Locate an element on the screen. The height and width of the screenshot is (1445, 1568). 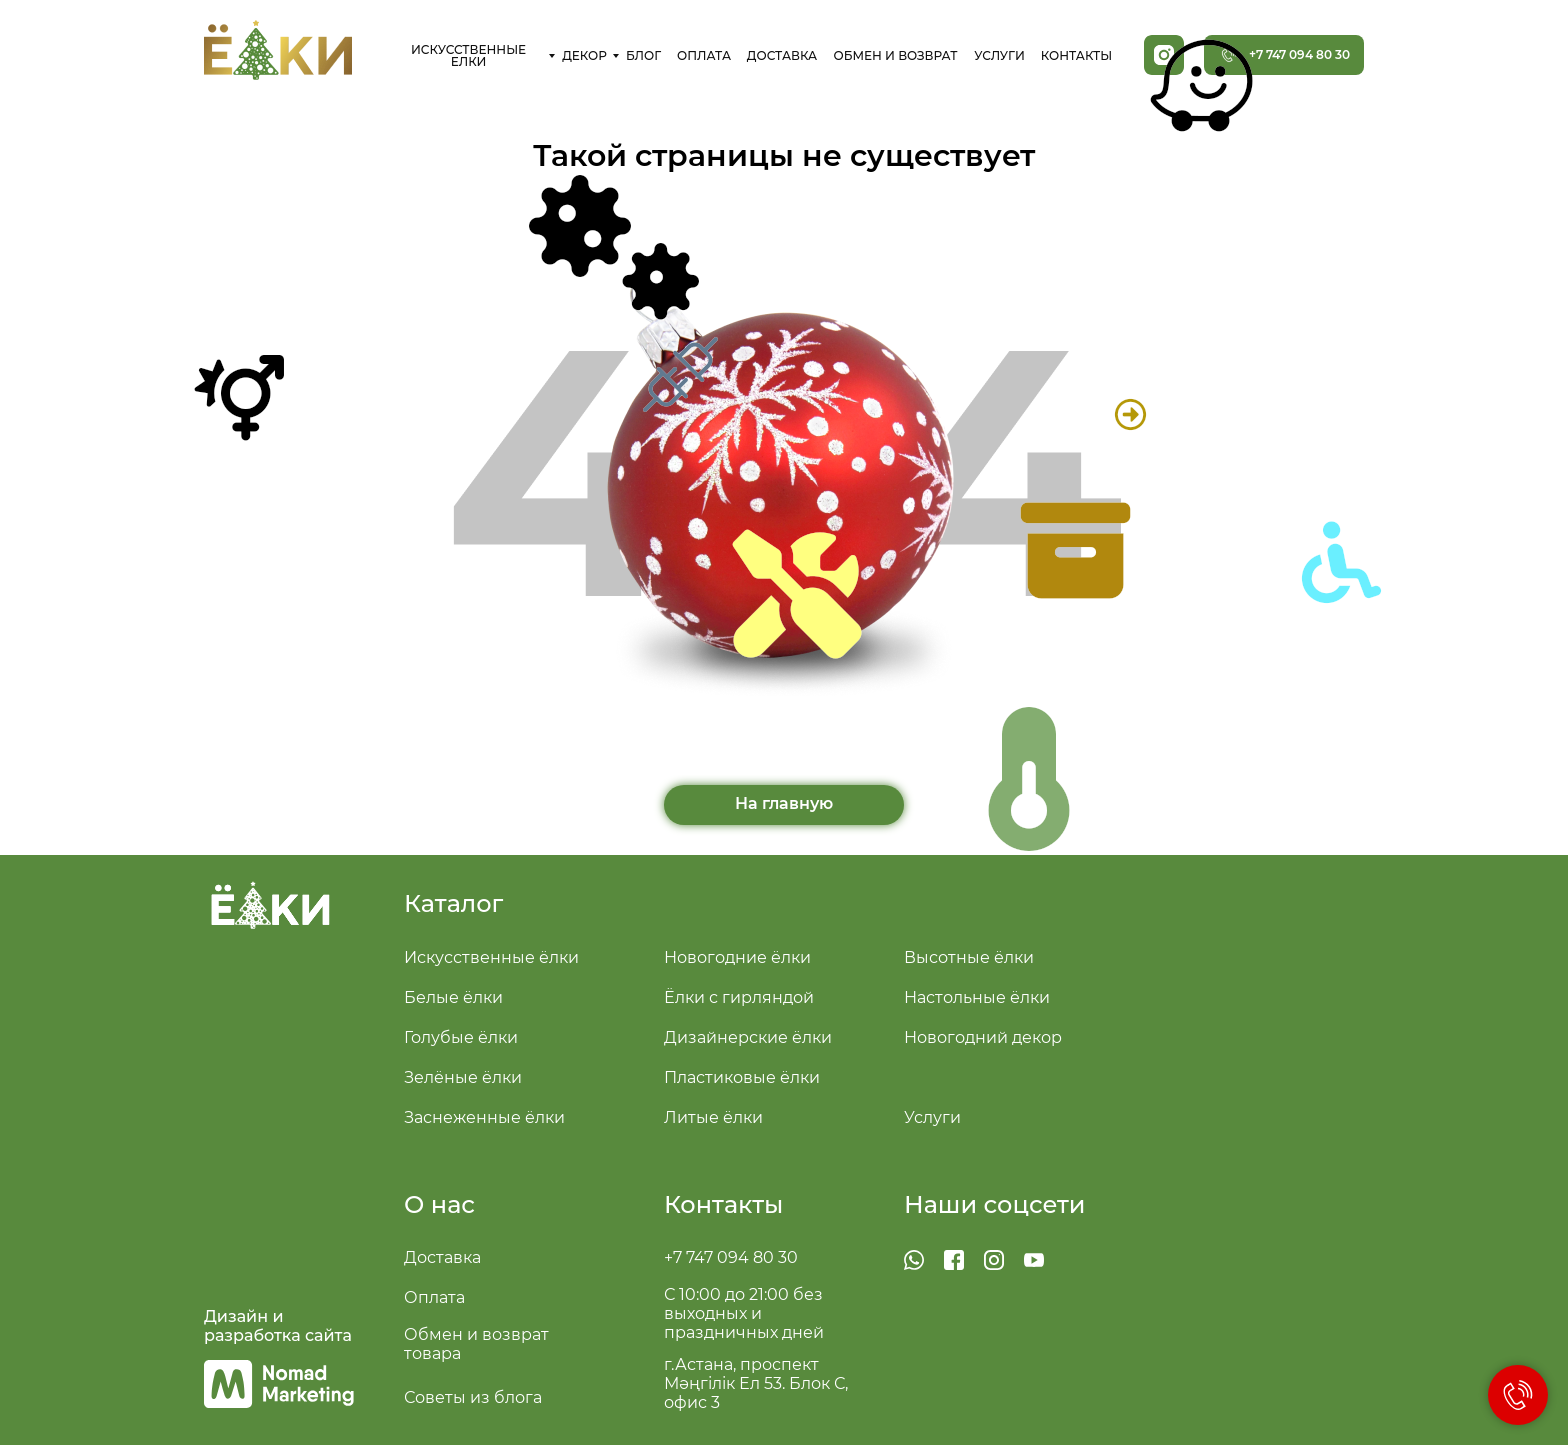
view detected viruses or threats is located at coordinates (614, 243).